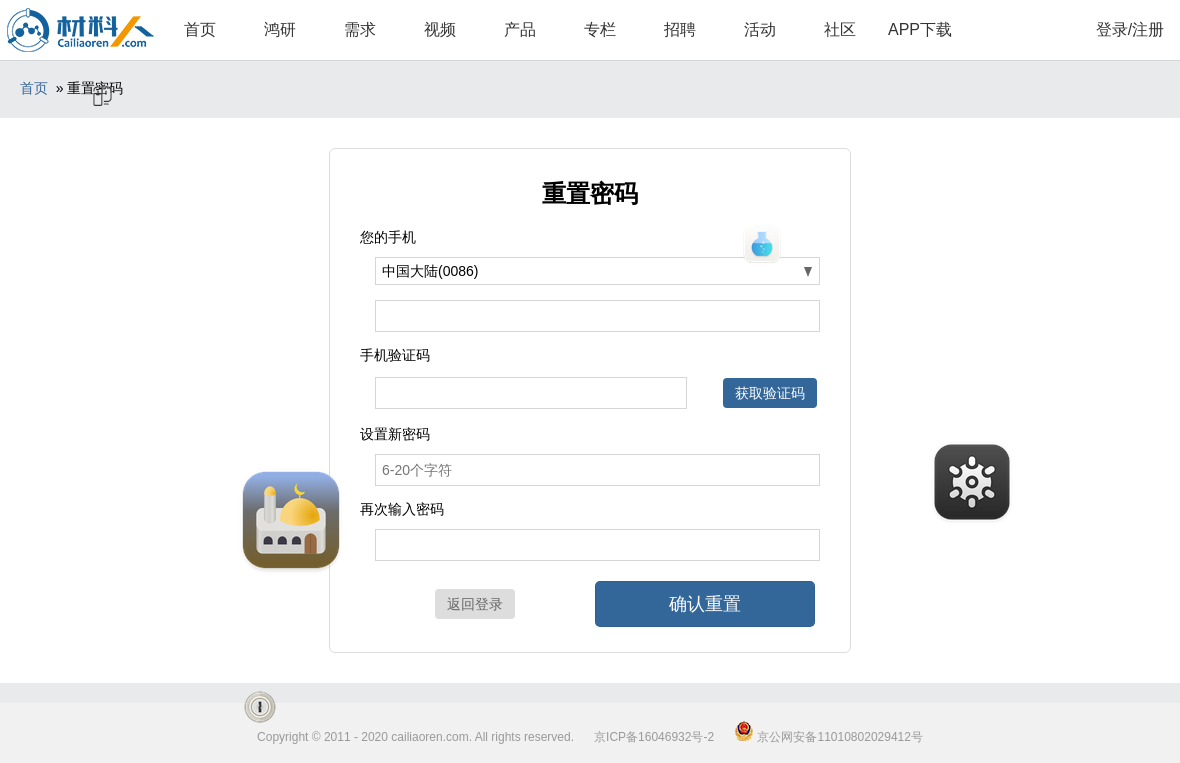 The image size is (1180, 763). What do you see at coordinates (260, 707) in the screenshot?
I see `open passwords and keys manager` at bounding box center [260, 707].